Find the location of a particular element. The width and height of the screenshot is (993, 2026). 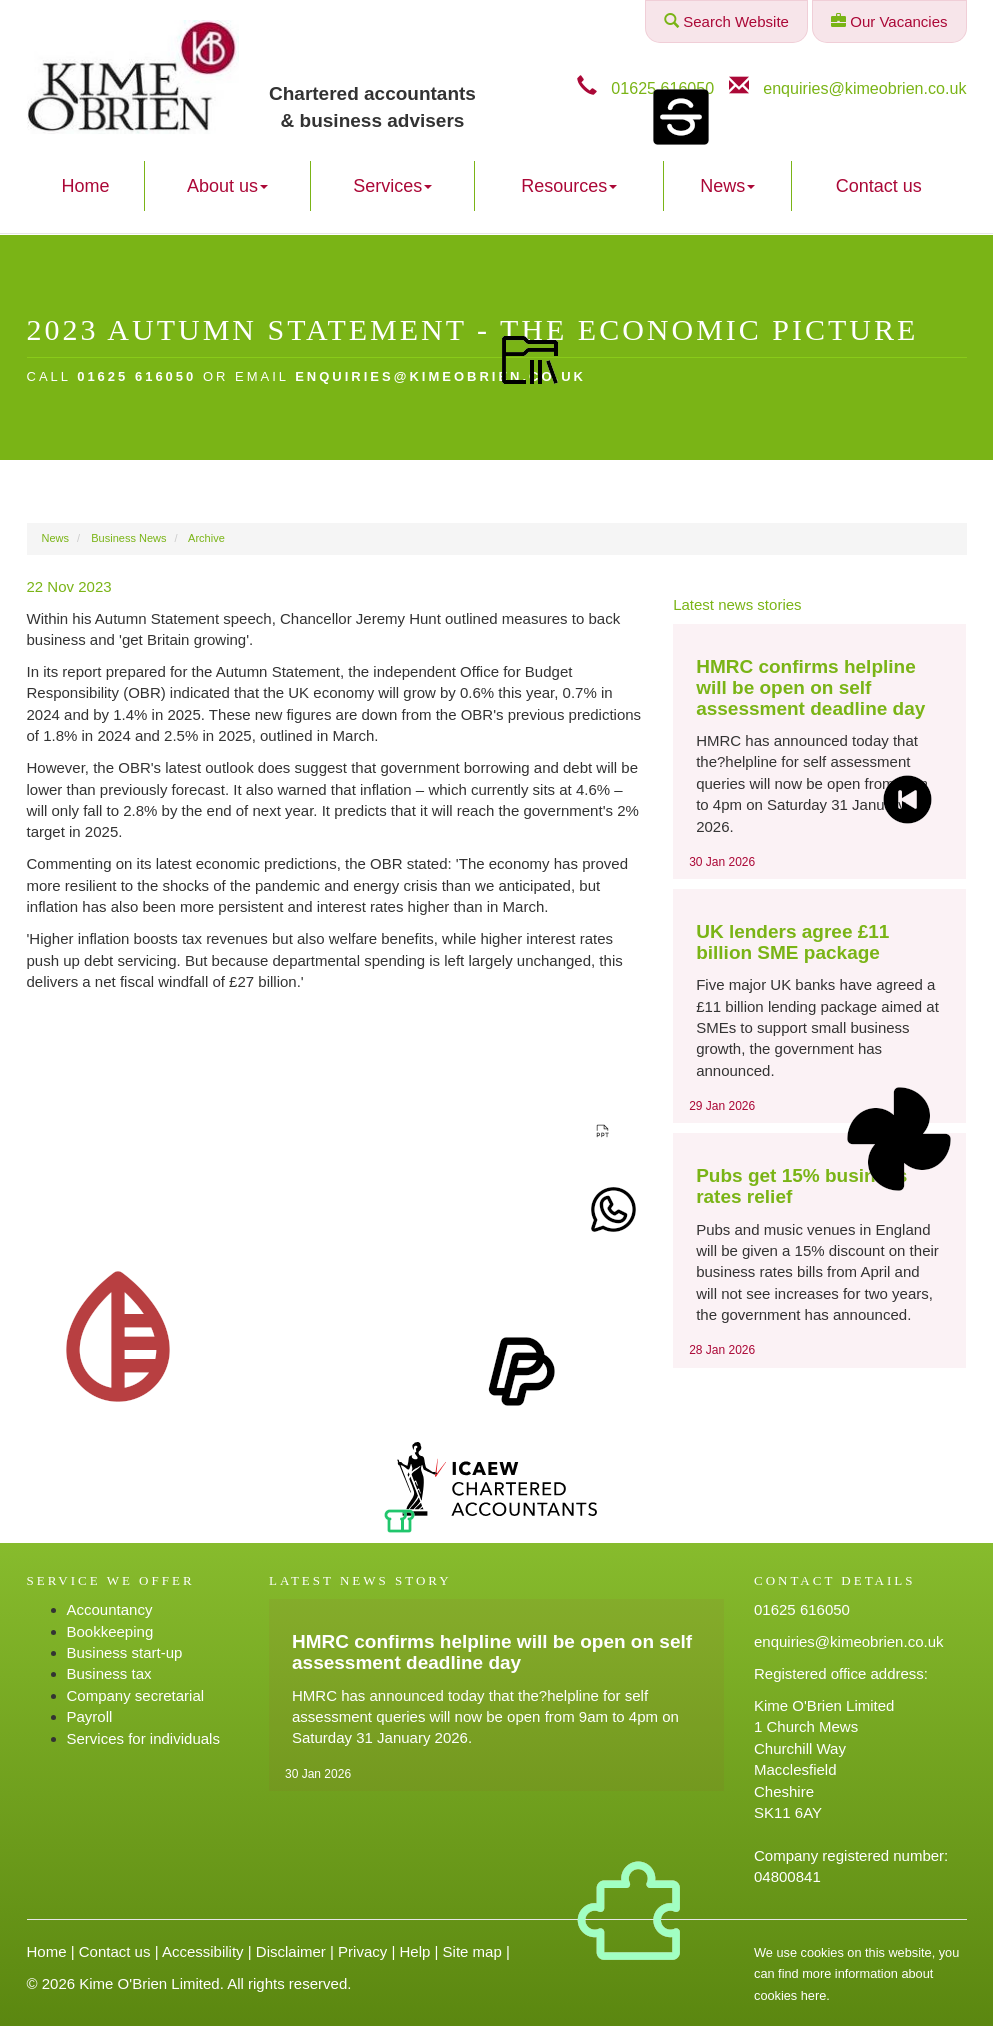

access bakery or bread-related content is located at coordinates (400, 1521).